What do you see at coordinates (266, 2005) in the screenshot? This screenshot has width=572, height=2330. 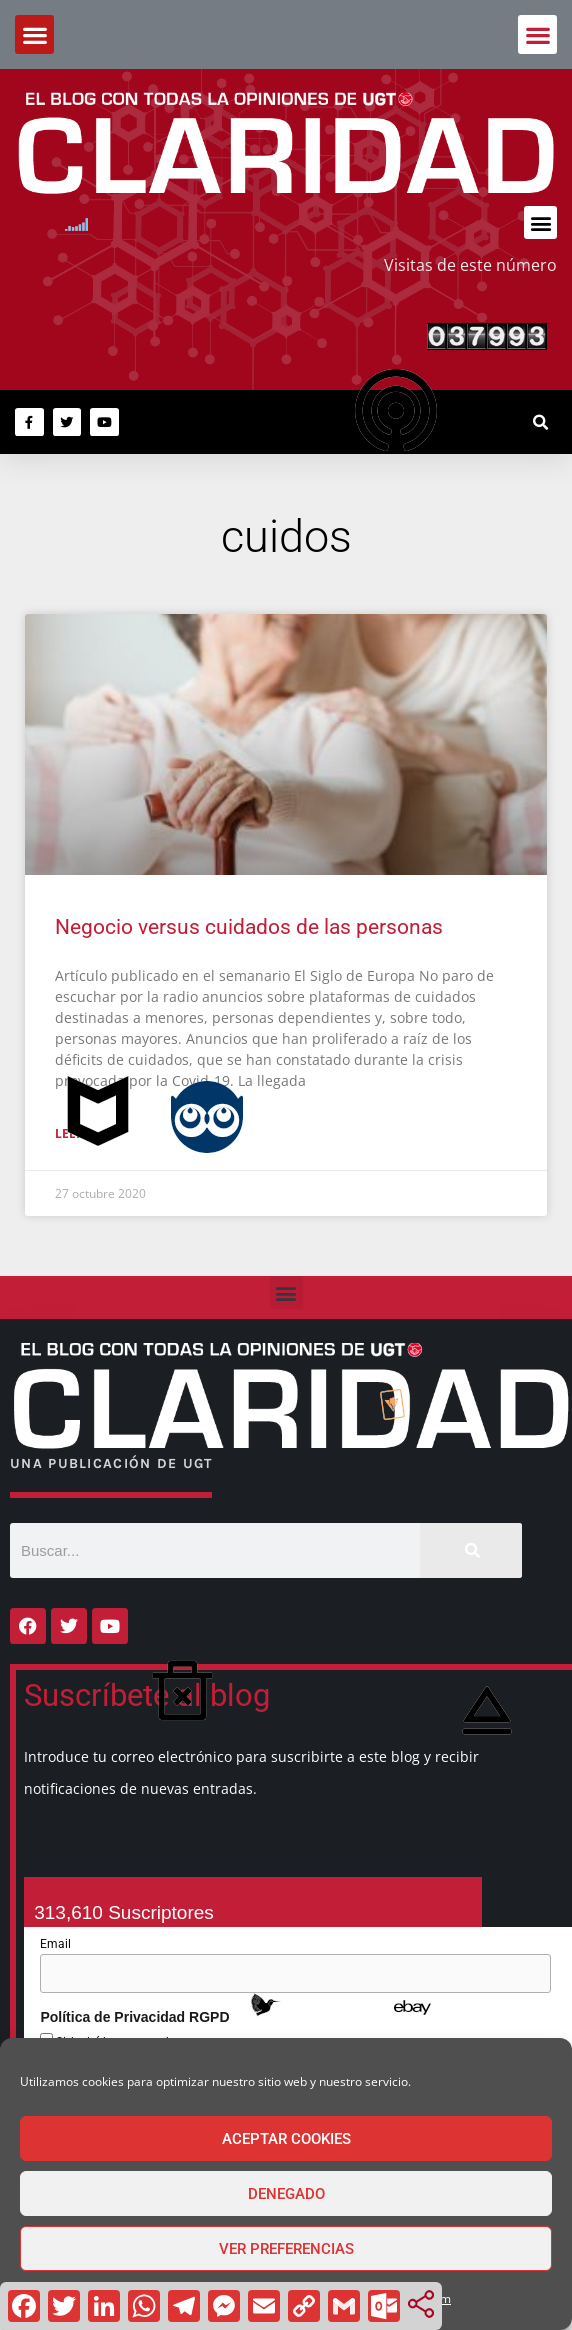 I see `LaTeX typesetting system logo` at bounding box center [266, 2005].